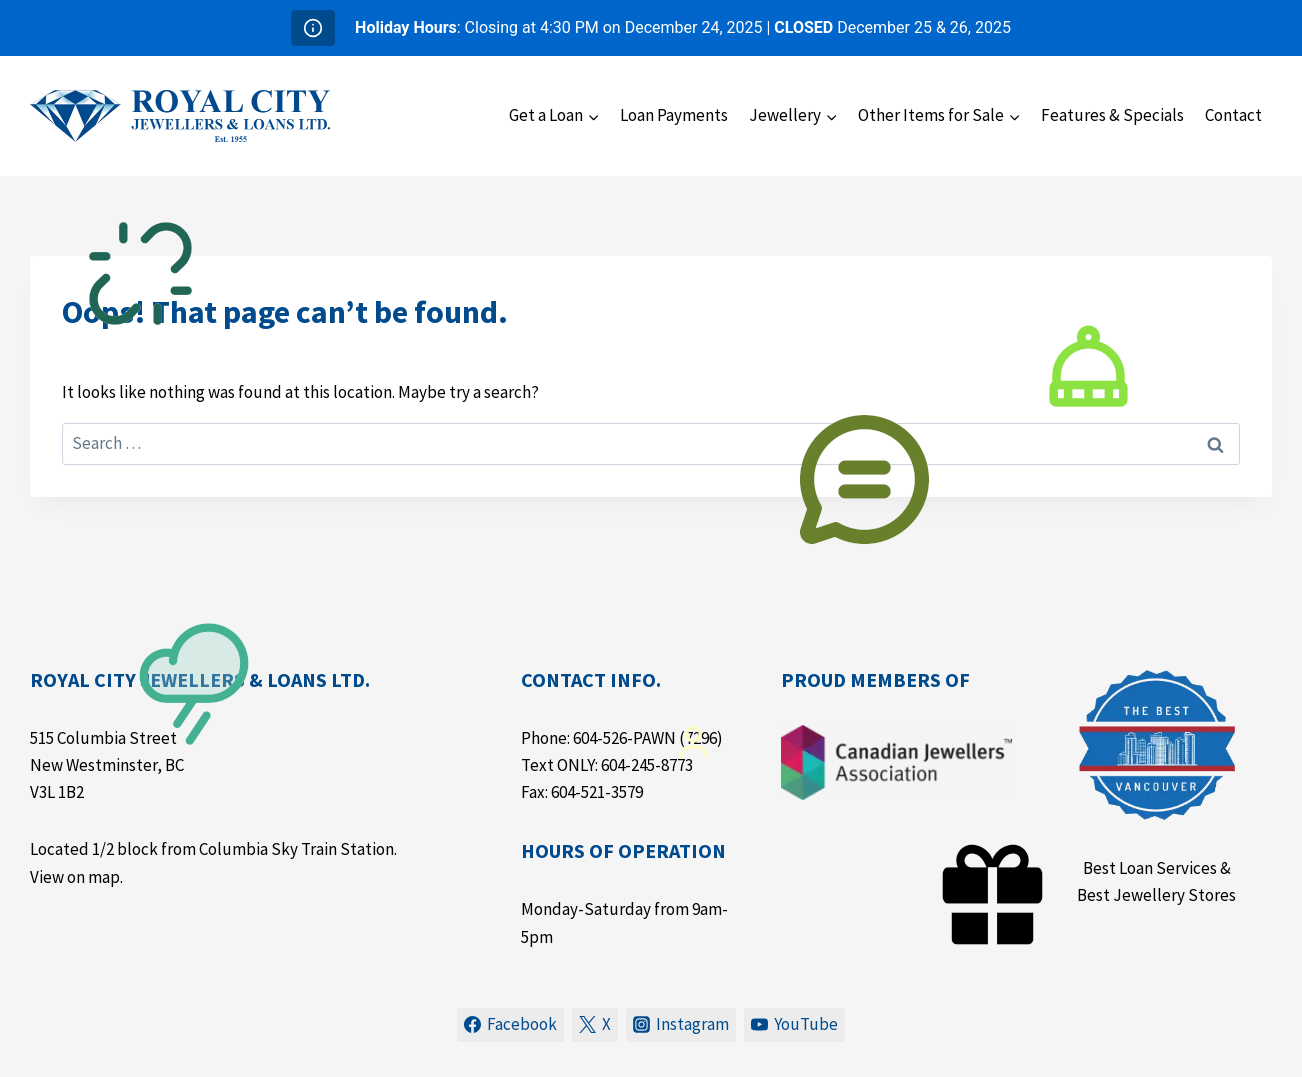  What do you see at coordinates (992, 894) in the screenshot?
I see `access gifts or rewards` at bounding box center [992, 894].